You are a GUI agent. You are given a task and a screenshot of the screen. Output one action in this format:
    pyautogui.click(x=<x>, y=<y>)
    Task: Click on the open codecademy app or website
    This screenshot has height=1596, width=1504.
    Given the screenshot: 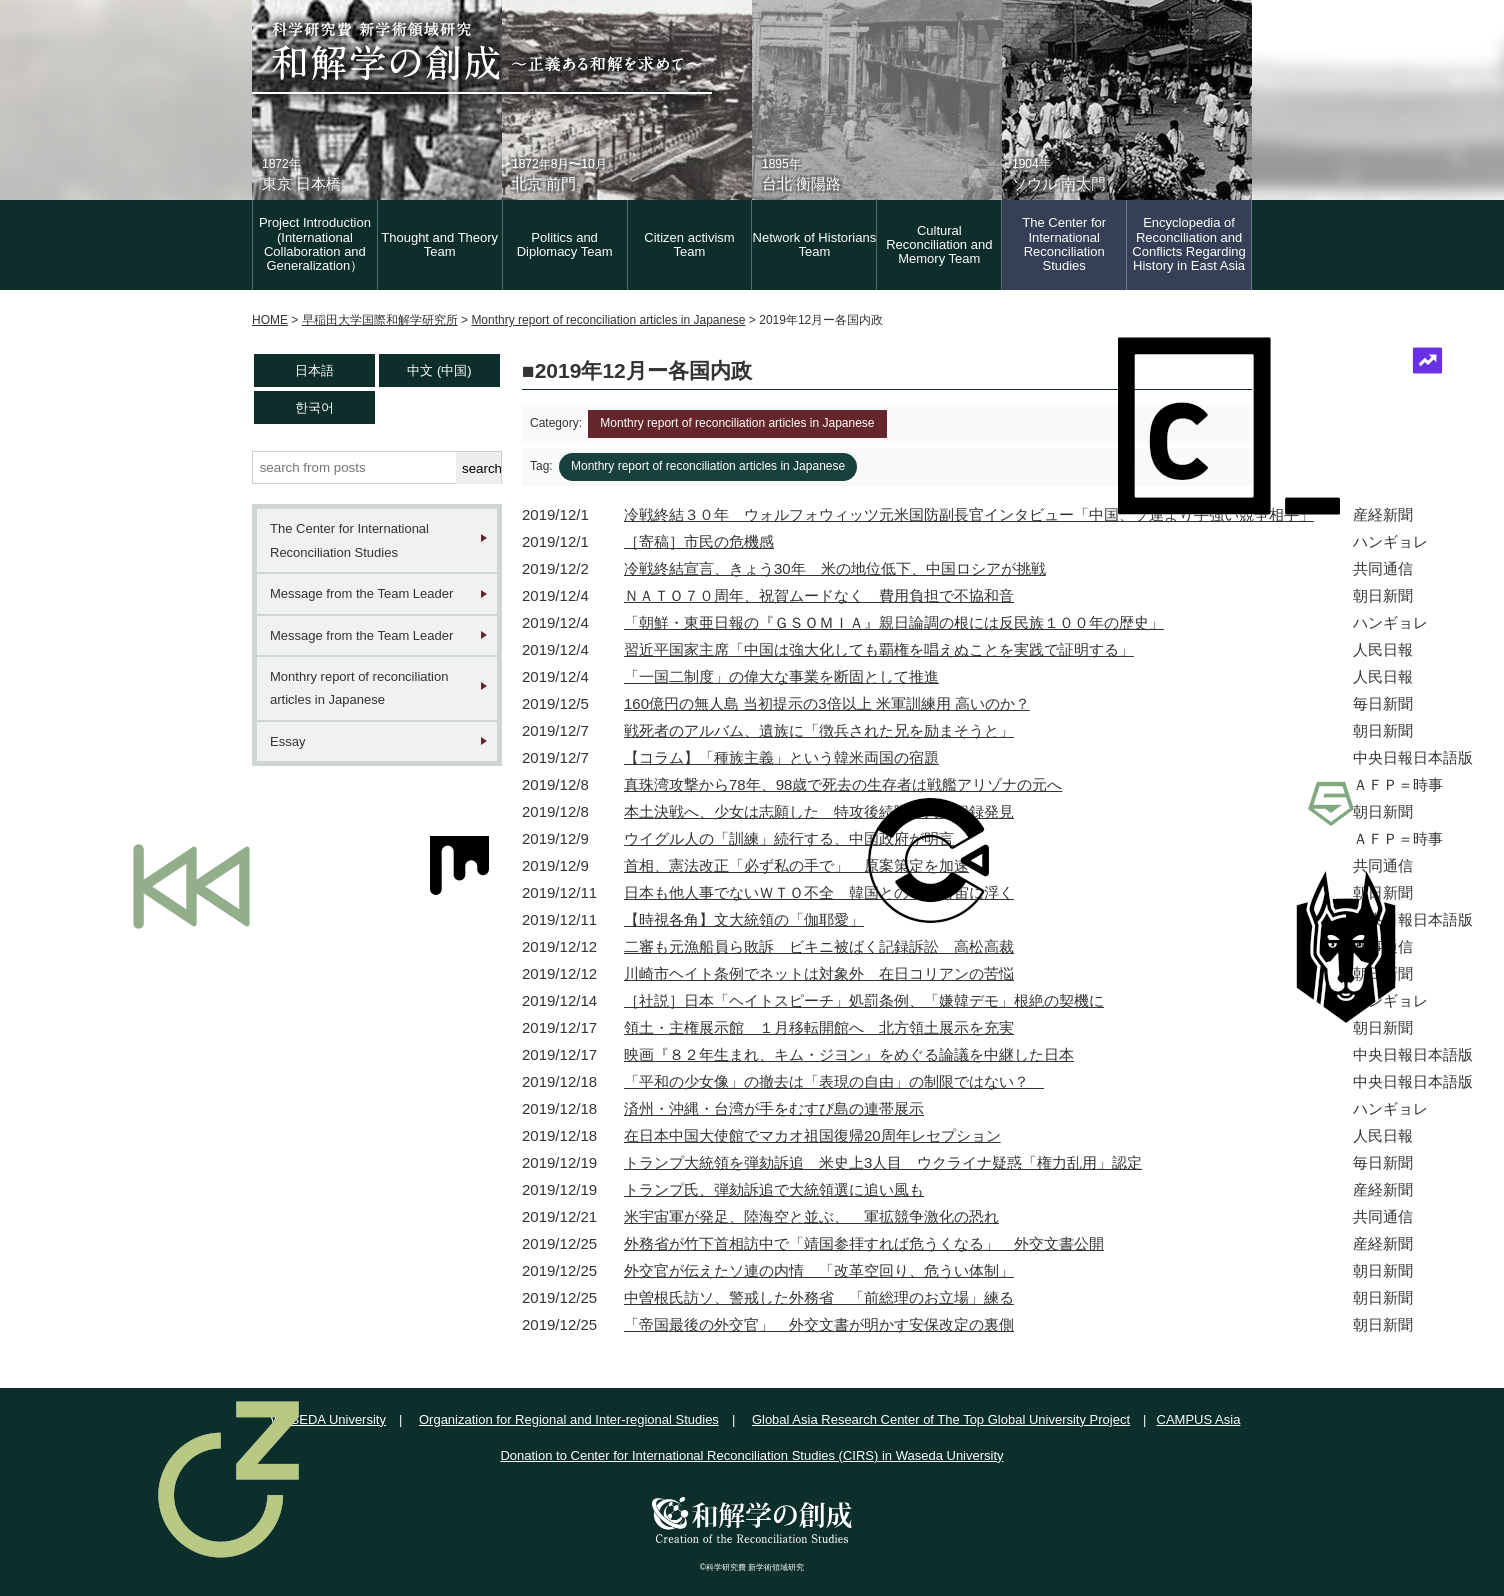 What is the action you would take?
    pyautogui.click(x=1229, y=426)
    